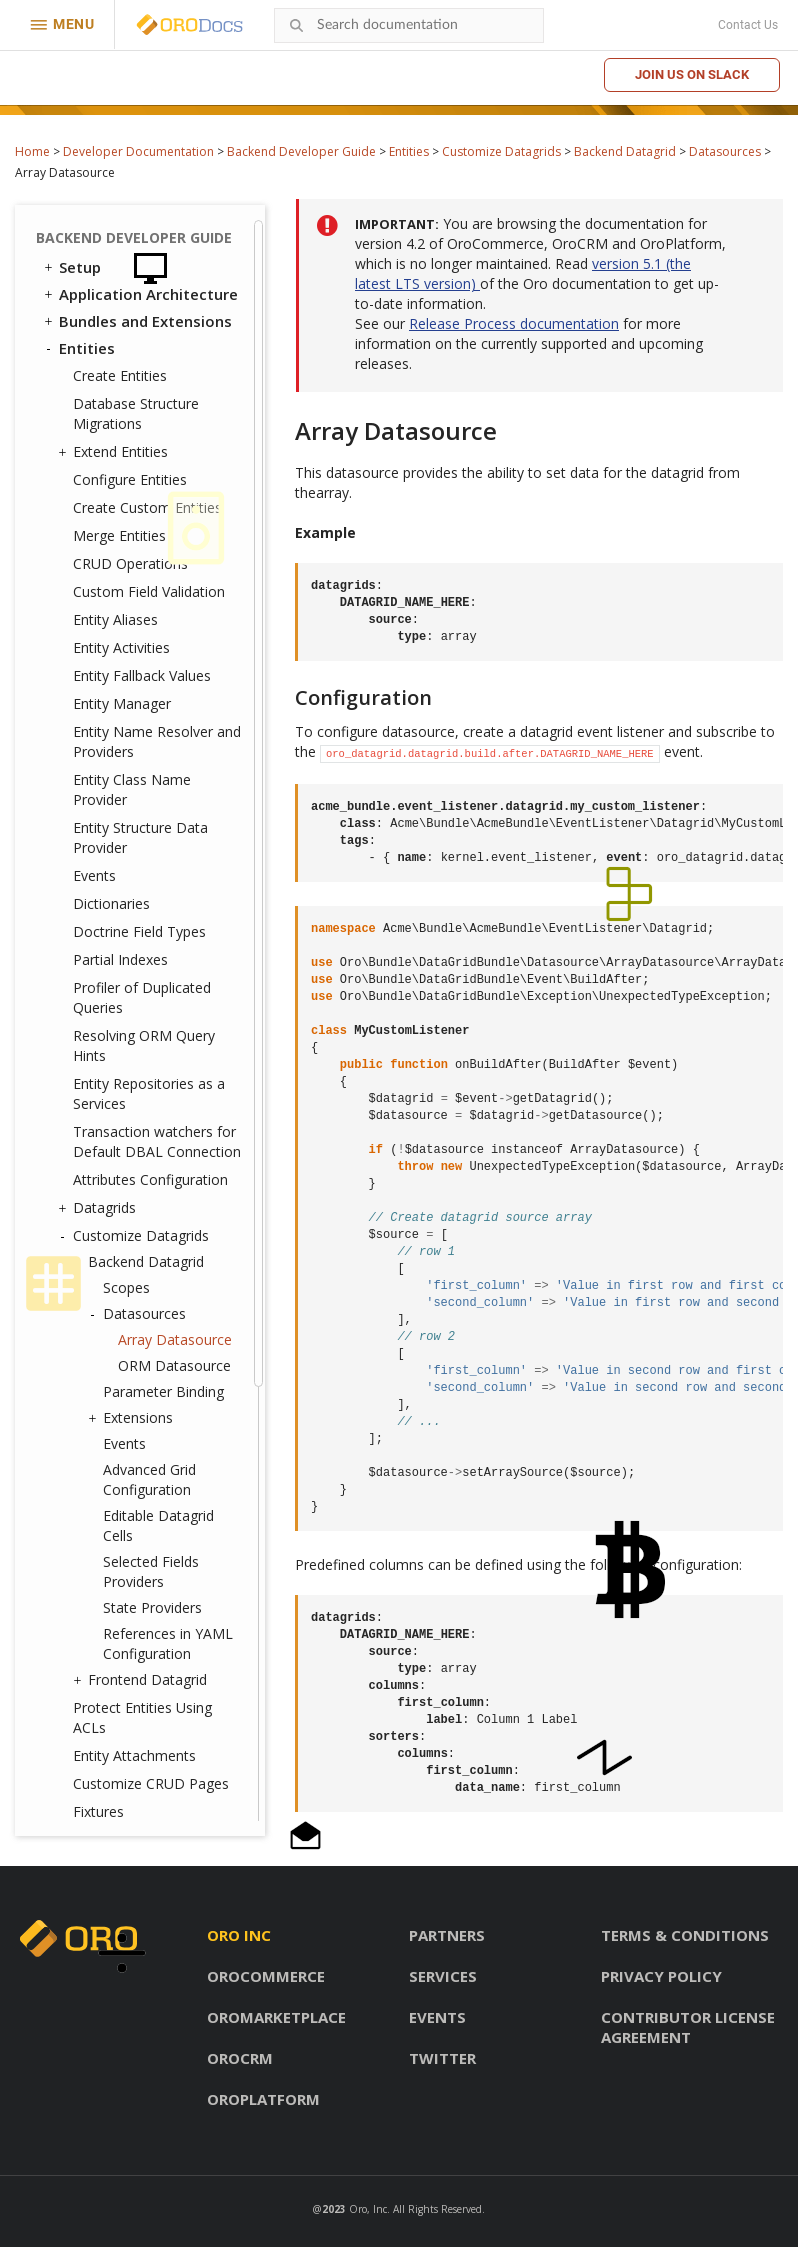 This screenshot has width=798, height=2247. I want to click on open Replit coding environment, so click(625, 894).